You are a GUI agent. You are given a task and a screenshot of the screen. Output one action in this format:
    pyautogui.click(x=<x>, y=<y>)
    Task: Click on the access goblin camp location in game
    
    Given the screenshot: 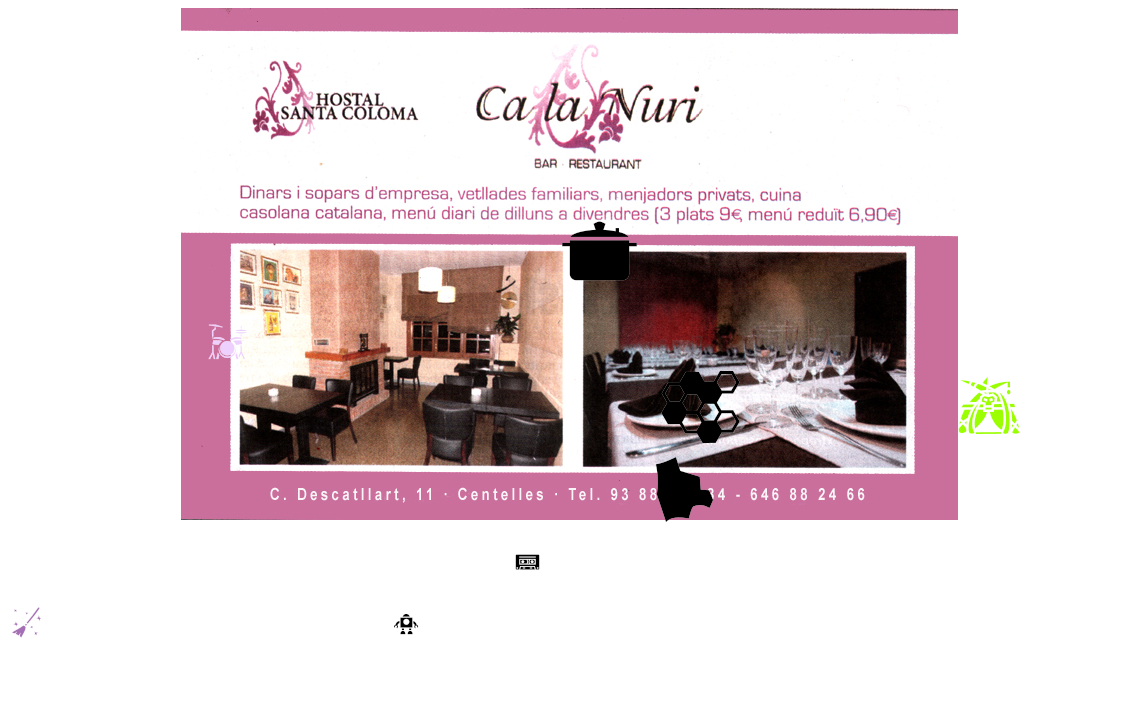 What is the action you would take?
    pyautogui.click(x=988, y=403)
    